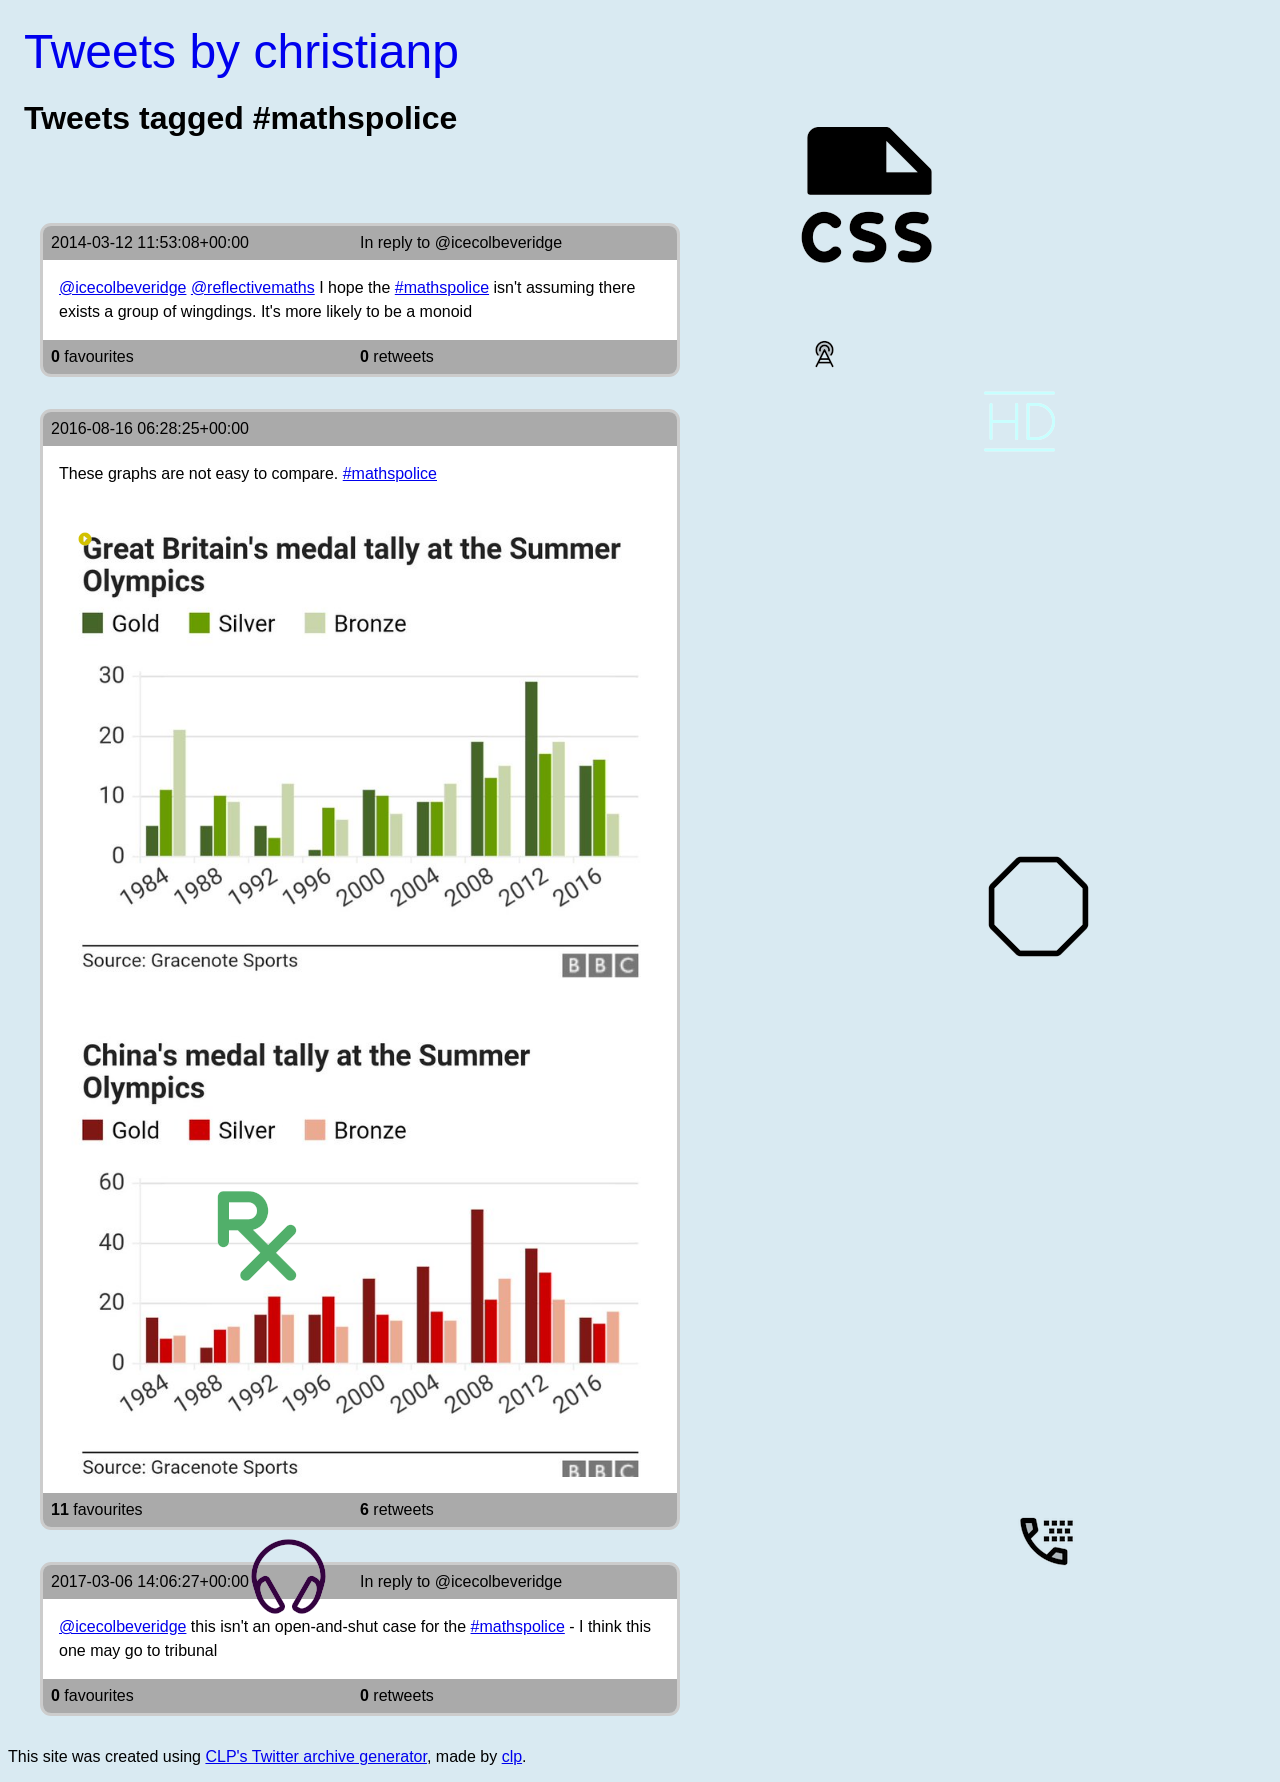 This screenshot has height=1782, width=1280. Describe the element at coordinates (1038, 906) in the screenshot. I see `indicates a stop or warning state` at that location.